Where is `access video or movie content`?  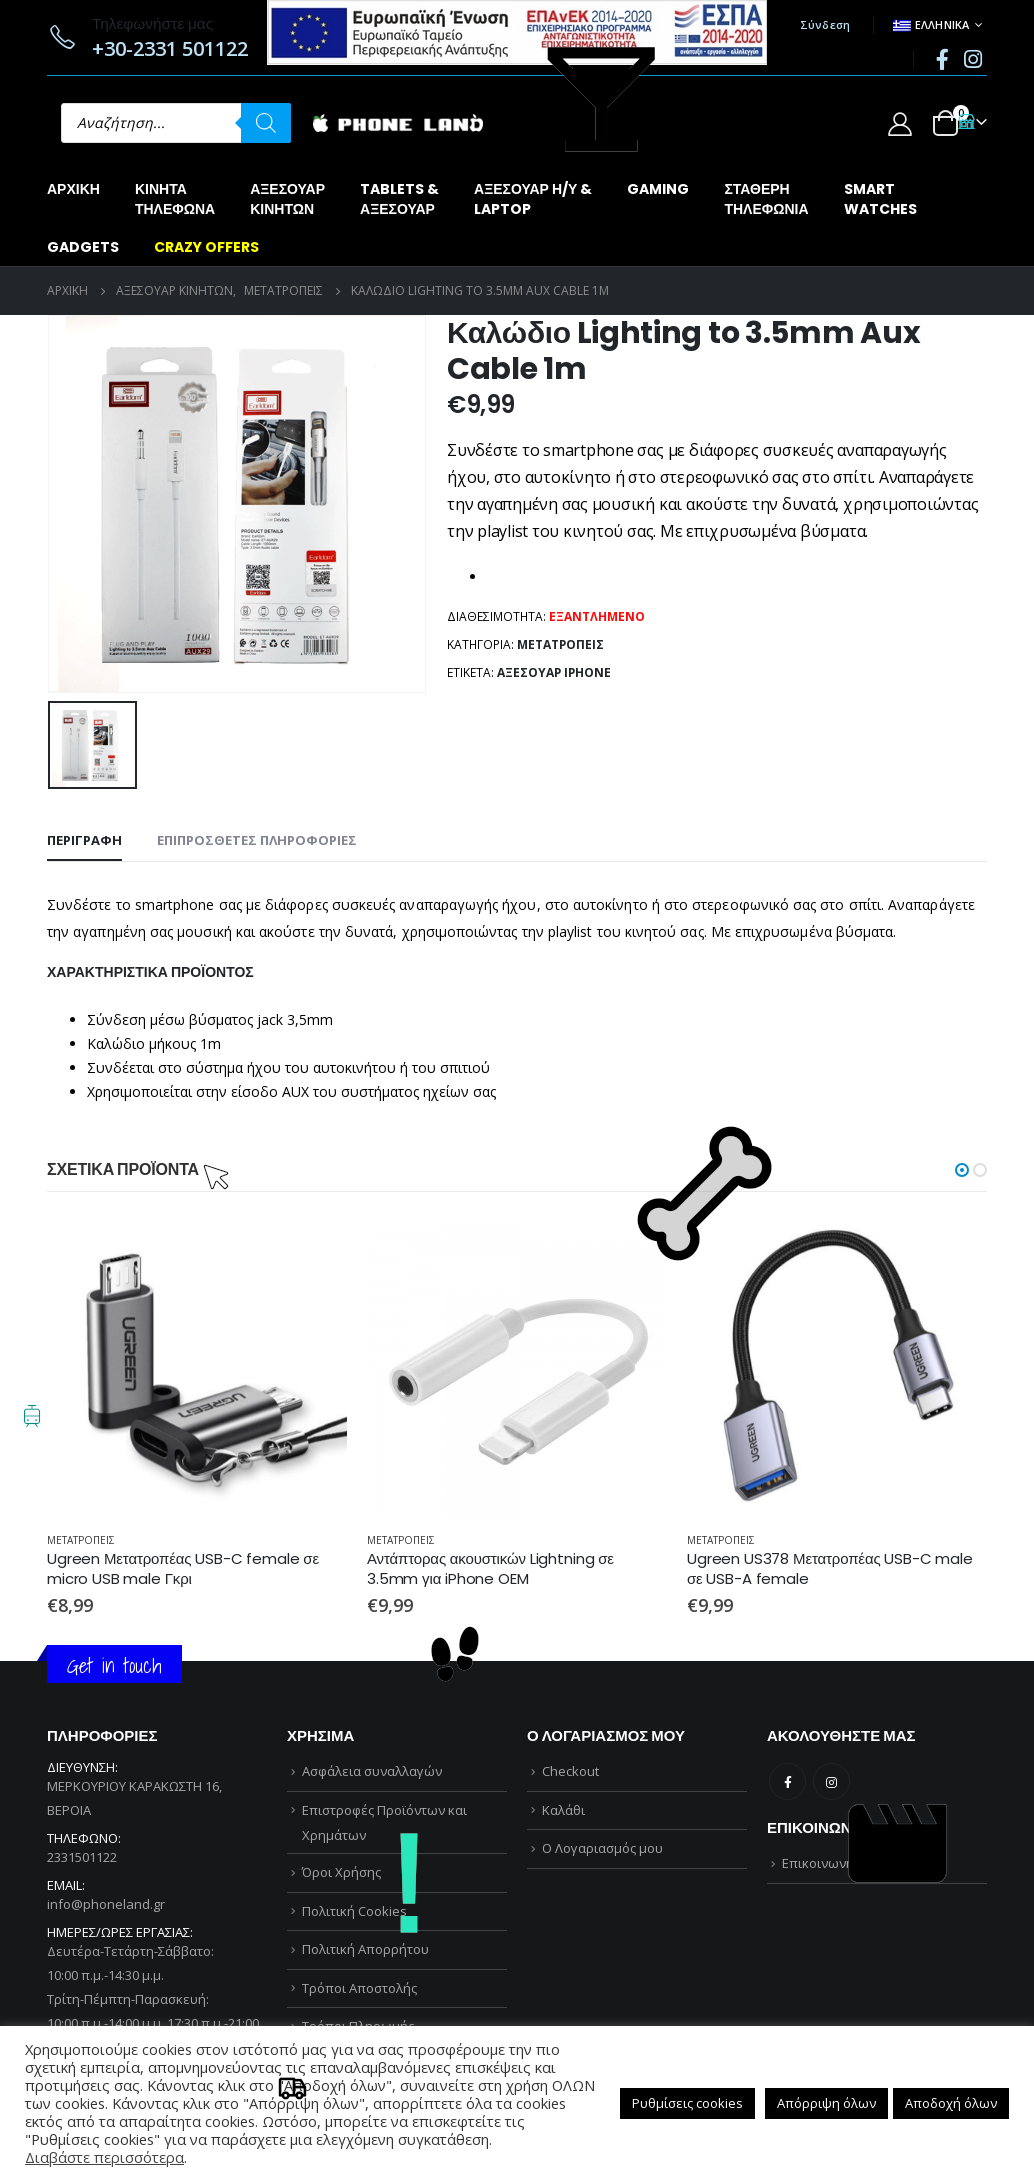 access video or movie content is located at coordinates (897, 1843).